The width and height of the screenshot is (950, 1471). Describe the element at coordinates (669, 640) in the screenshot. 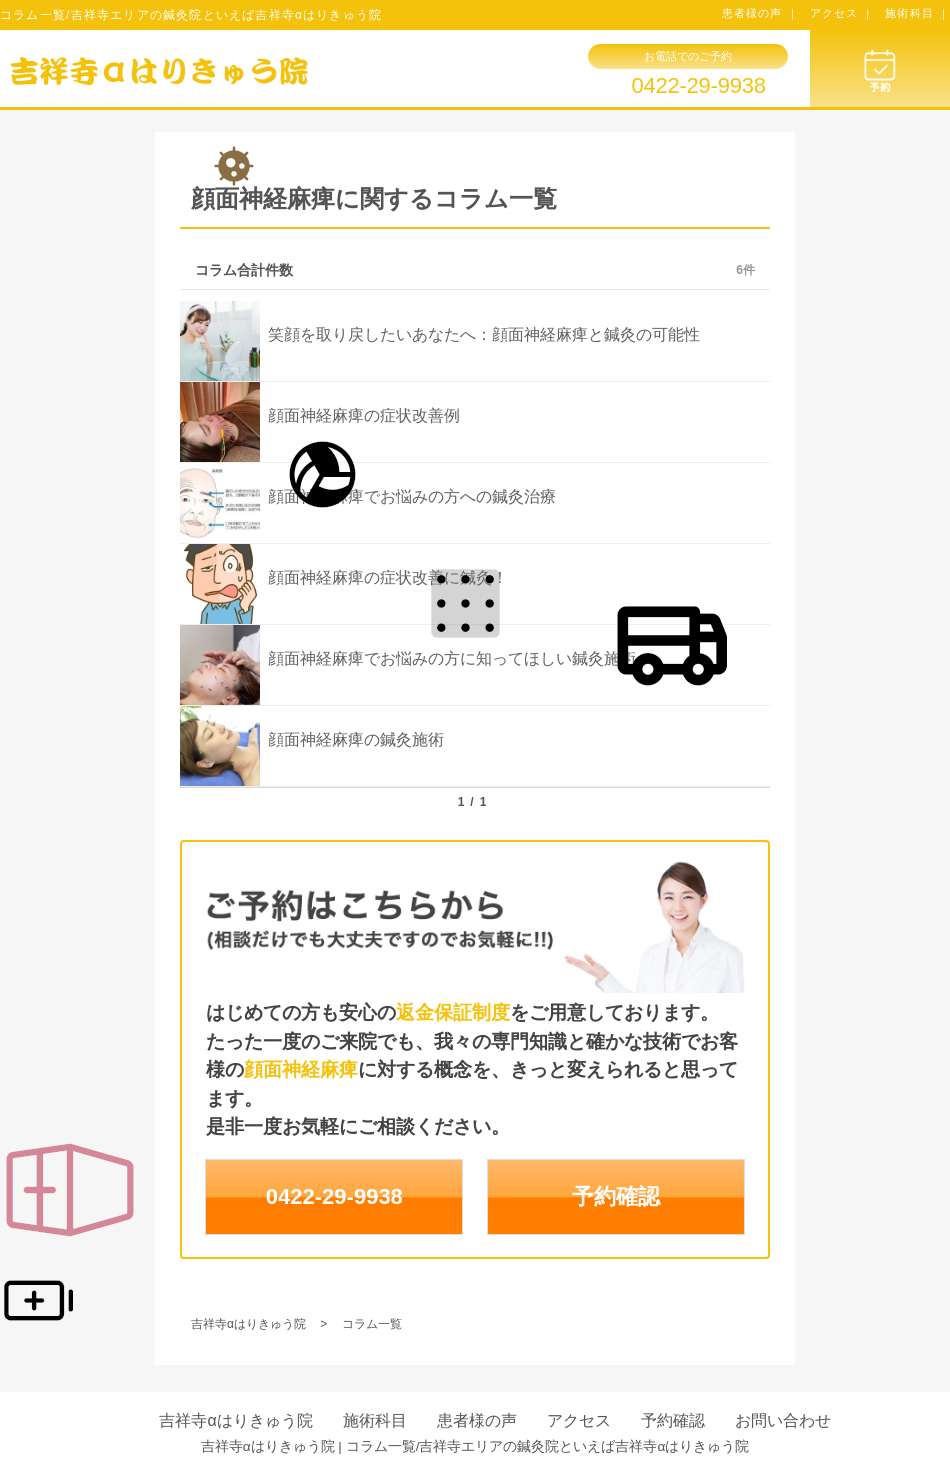

I see `track your delivery status` at that location.